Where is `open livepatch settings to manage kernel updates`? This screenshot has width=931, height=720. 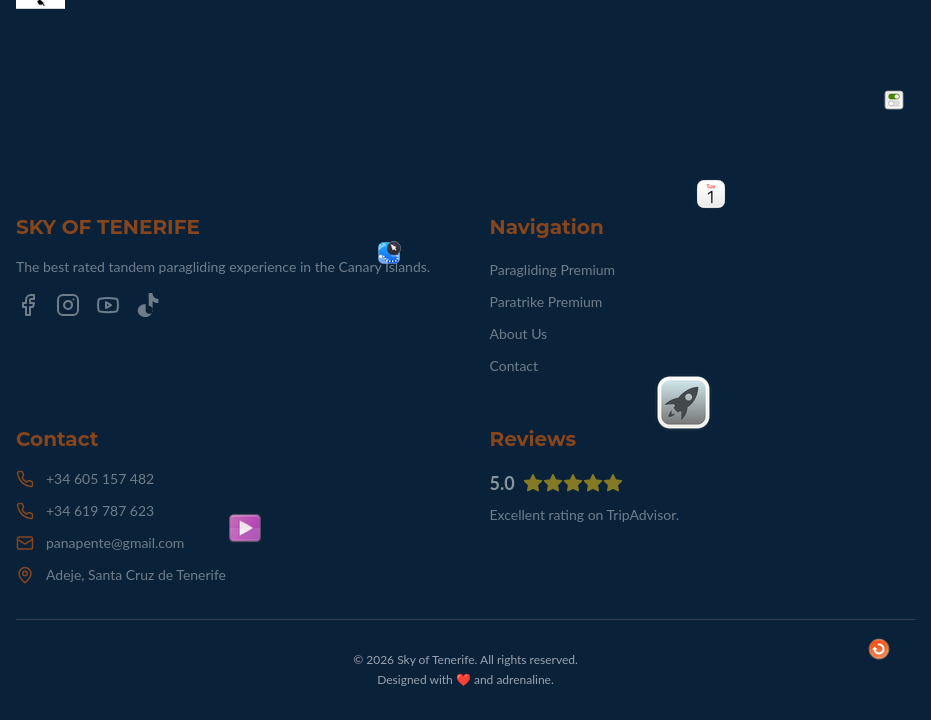
open livepatch settings to manage kernel updates is located at coordinates (879, 649).